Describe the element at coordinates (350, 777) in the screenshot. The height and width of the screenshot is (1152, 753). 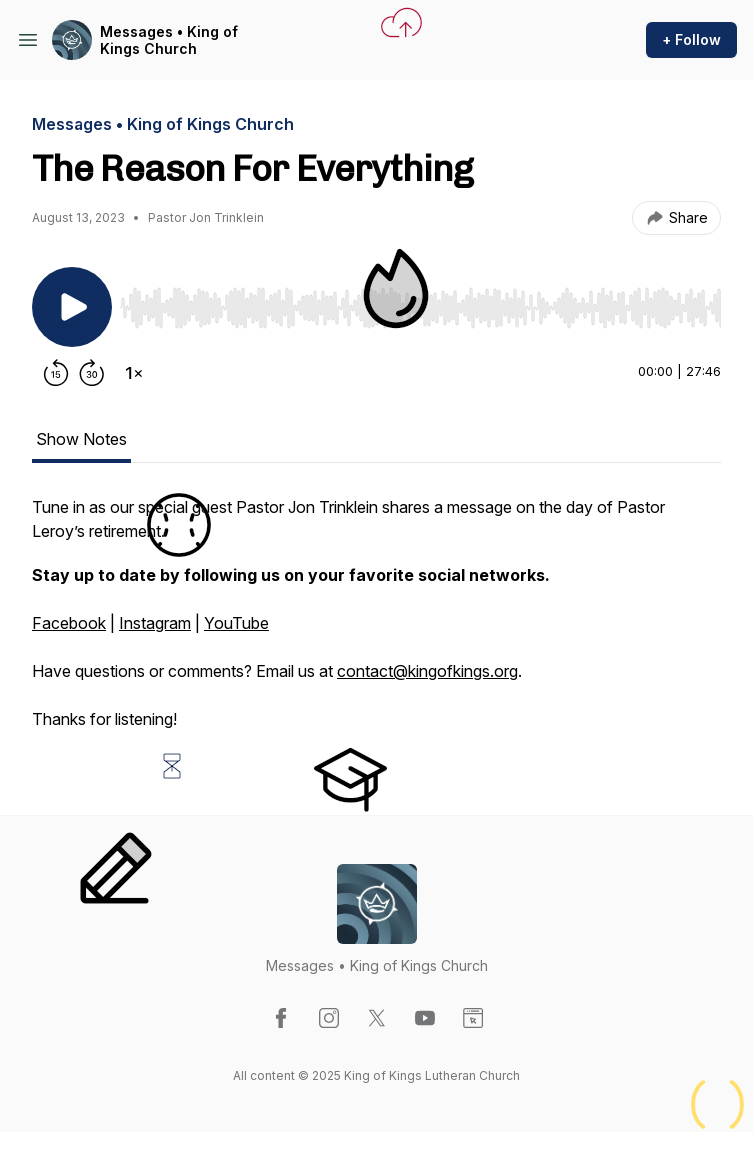
I see `access education or learning resources` at that location.